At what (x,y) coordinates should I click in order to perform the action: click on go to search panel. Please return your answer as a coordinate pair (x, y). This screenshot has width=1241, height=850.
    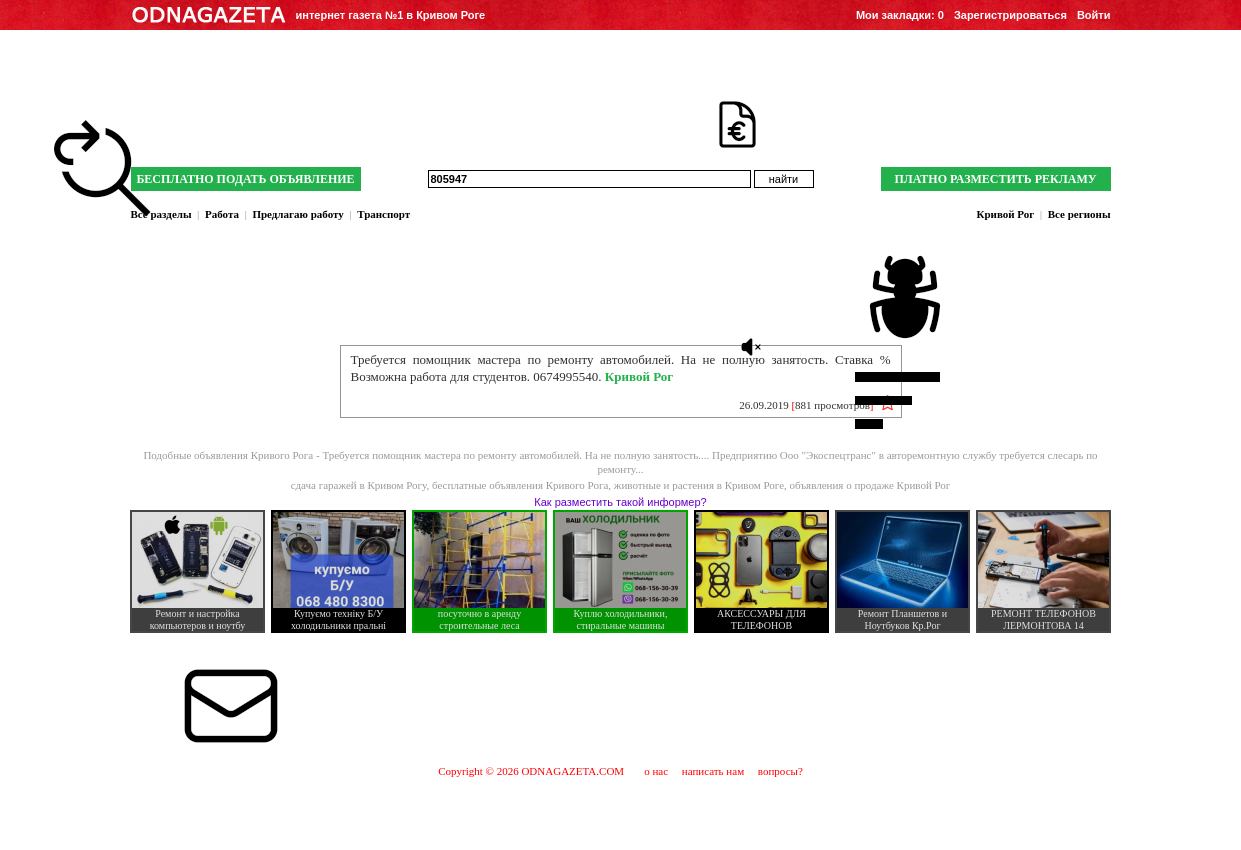
    Looking at the image, I should click on (105, 171).